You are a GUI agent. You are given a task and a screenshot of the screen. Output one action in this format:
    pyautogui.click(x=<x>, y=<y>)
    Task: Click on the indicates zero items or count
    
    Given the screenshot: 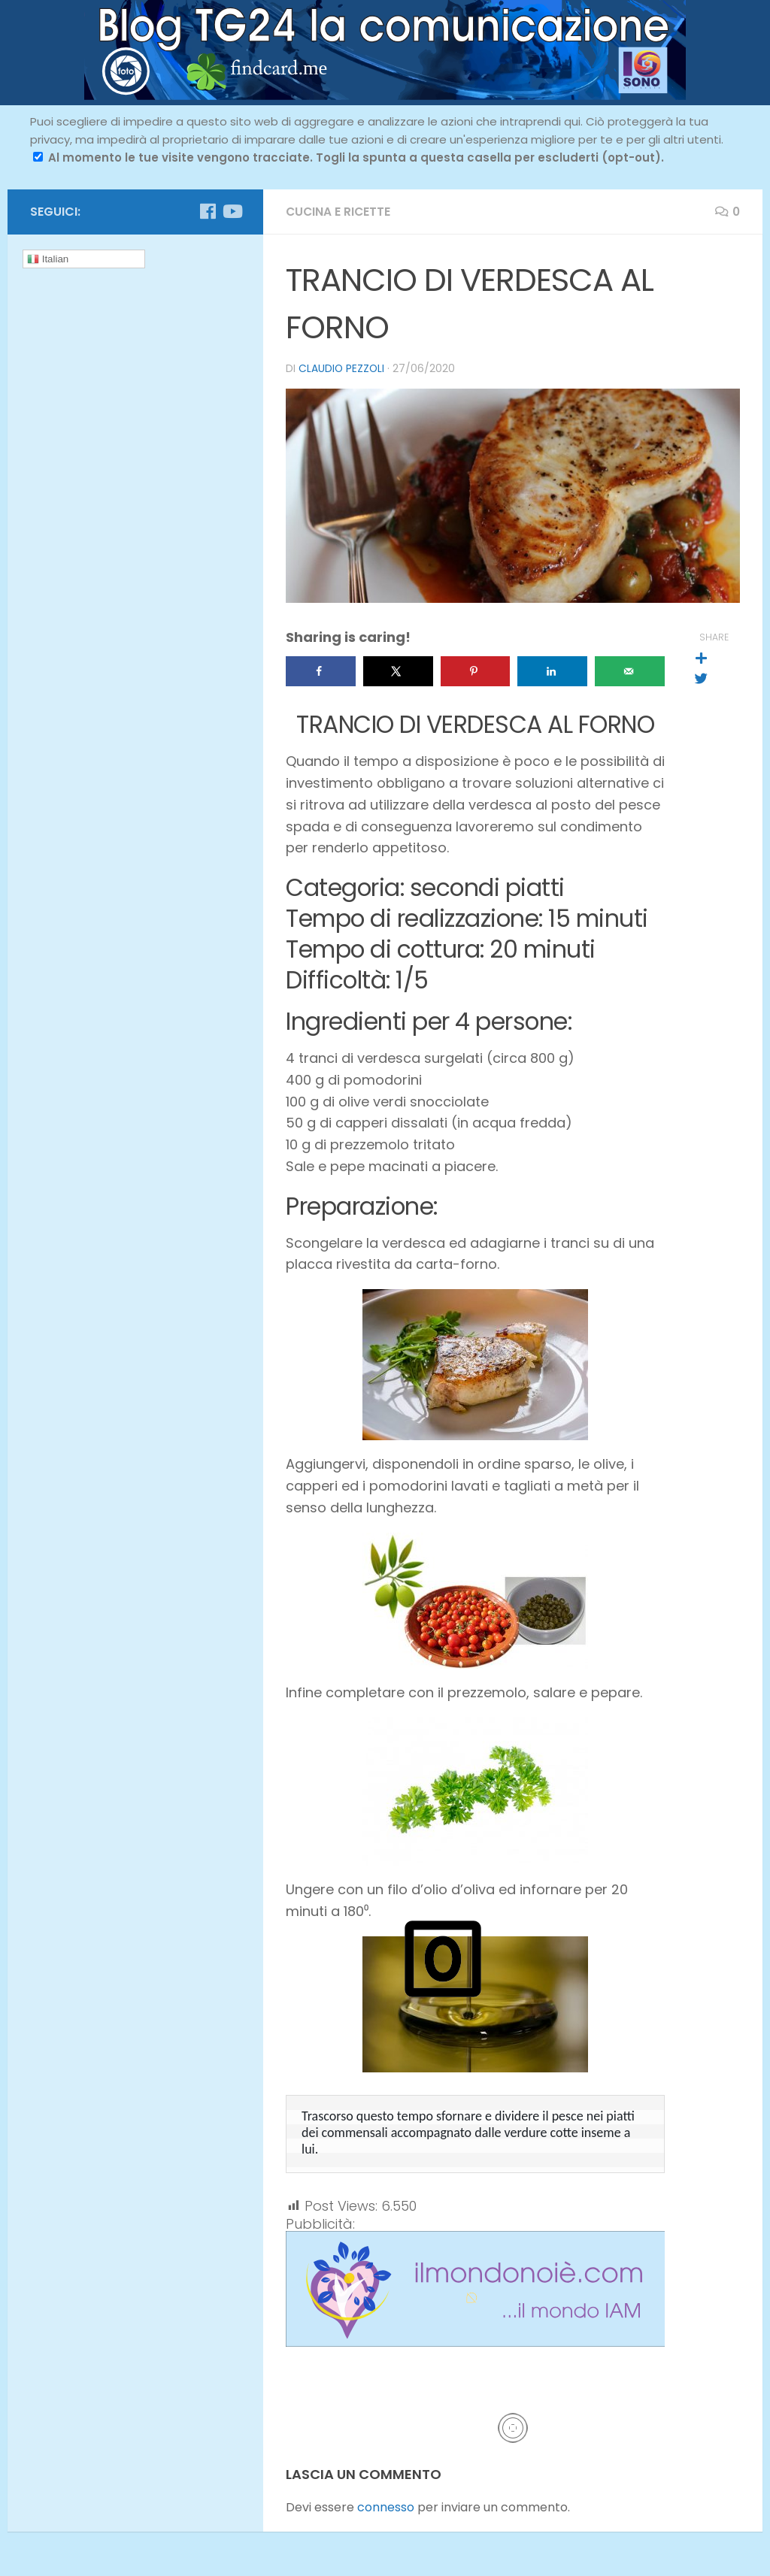 What is the action you would take?
    pyautogui.click(x=443, y=1959)
    